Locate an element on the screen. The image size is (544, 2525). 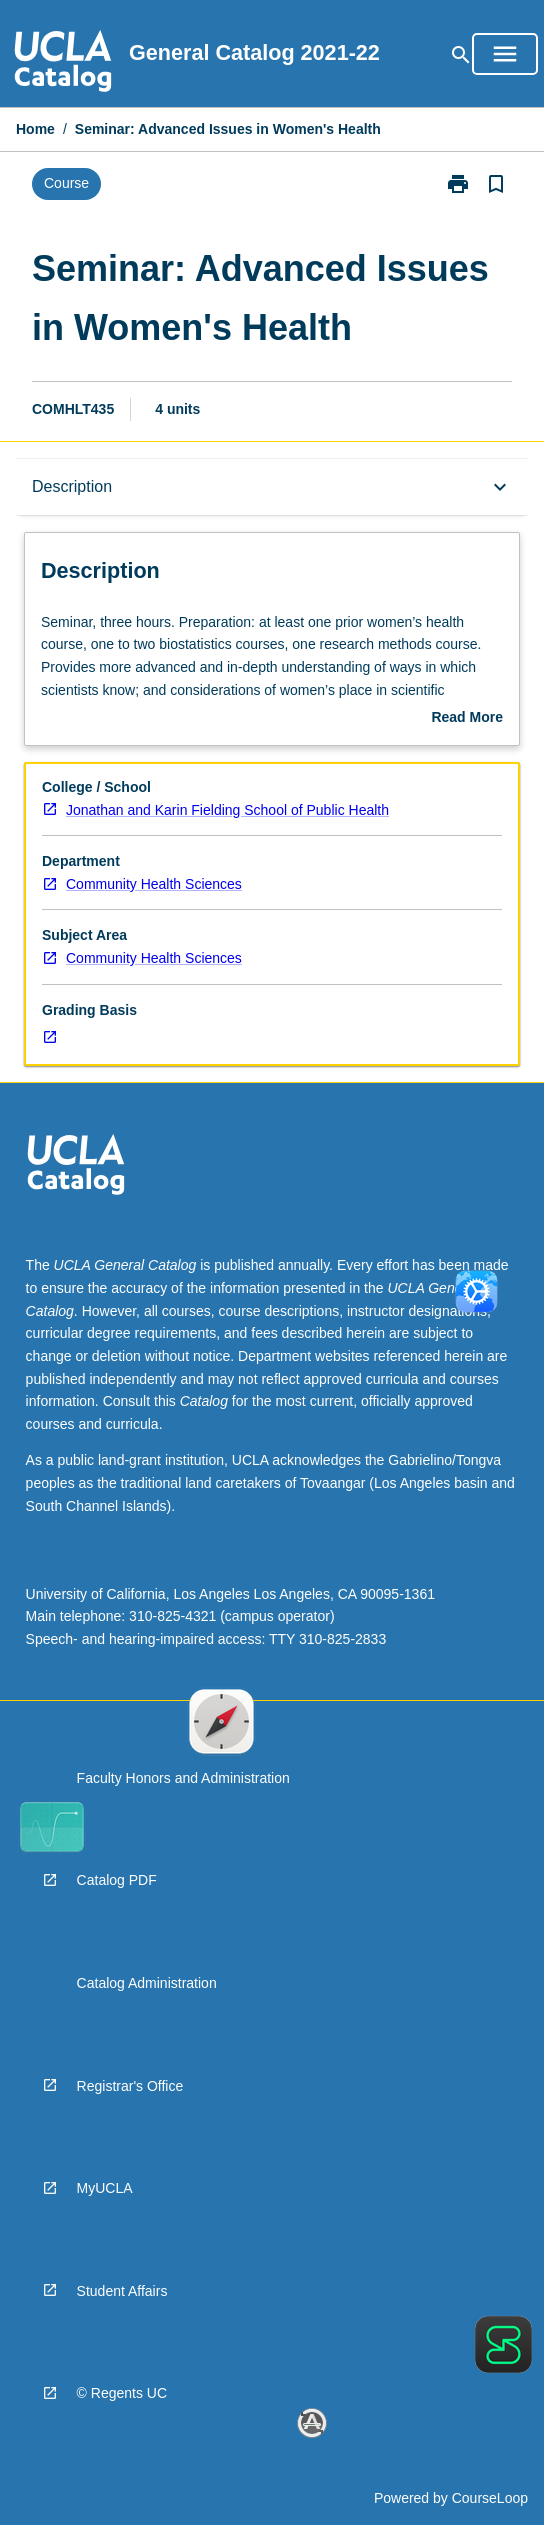
open navigation or compass preferences is located at coordinates (221, 1721).